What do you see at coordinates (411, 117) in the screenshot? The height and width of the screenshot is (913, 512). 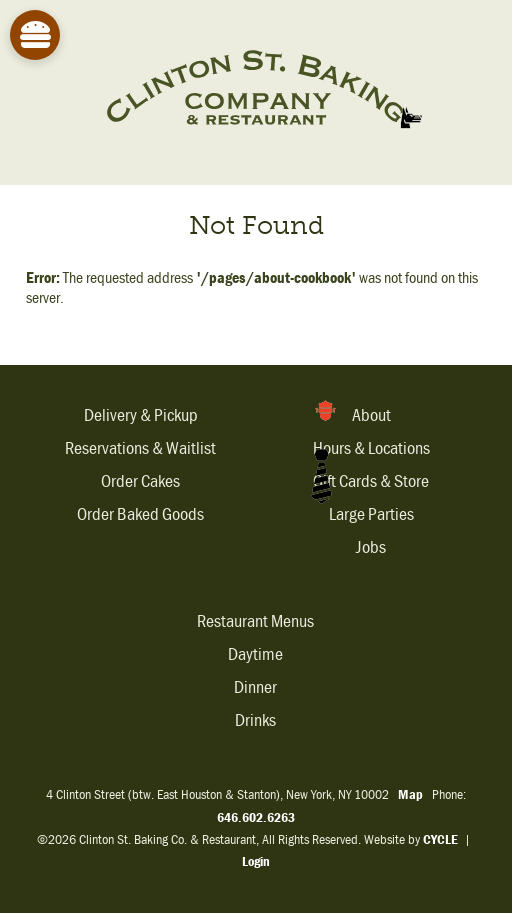 I see `select dog or hound character class` at bounding box center [411, 117].